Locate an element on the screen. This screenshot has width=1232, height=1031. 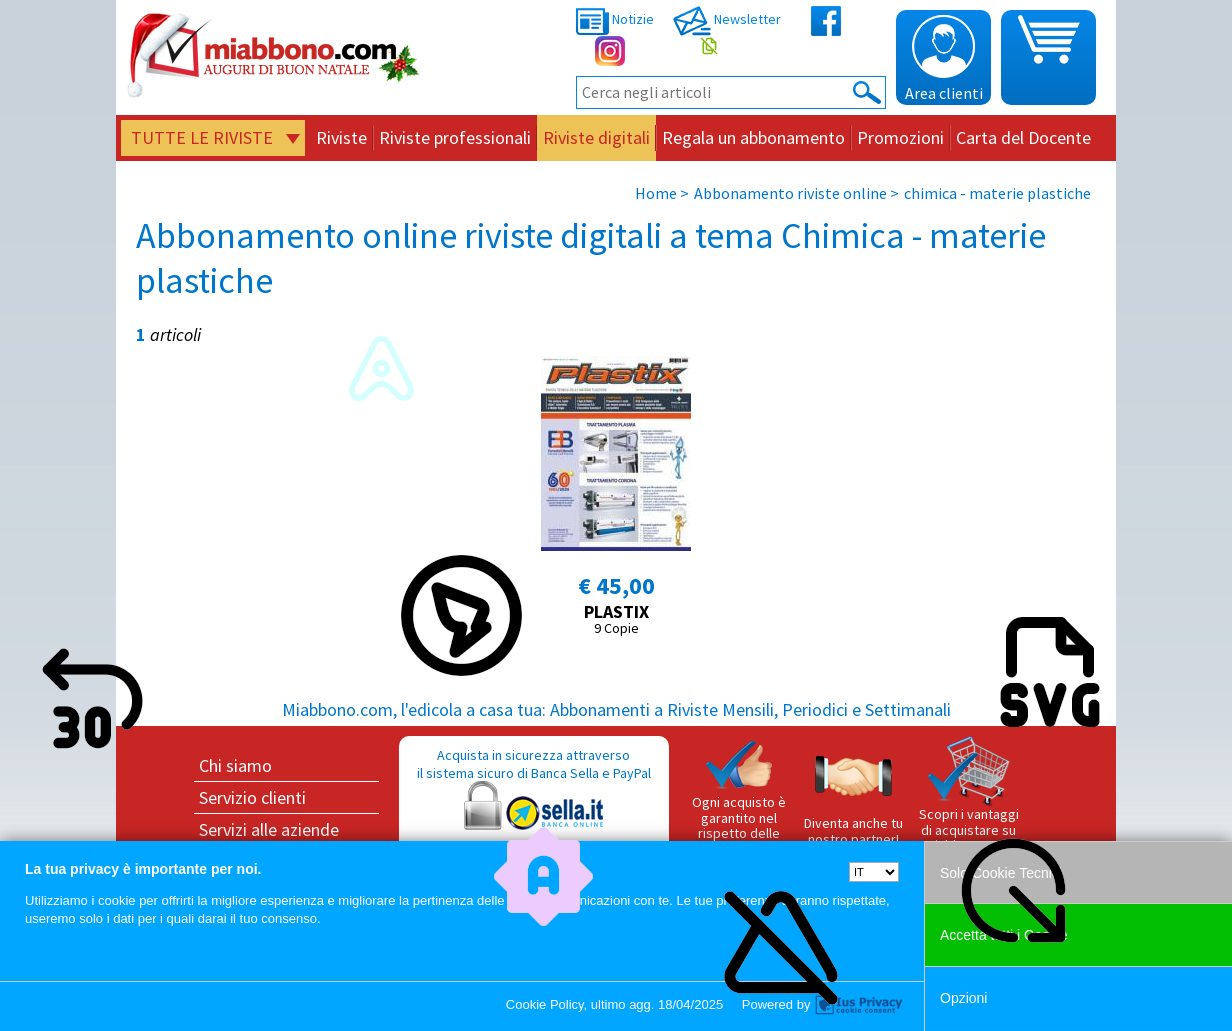
open DingTalk messaging app is located at coordinates (461, 615).